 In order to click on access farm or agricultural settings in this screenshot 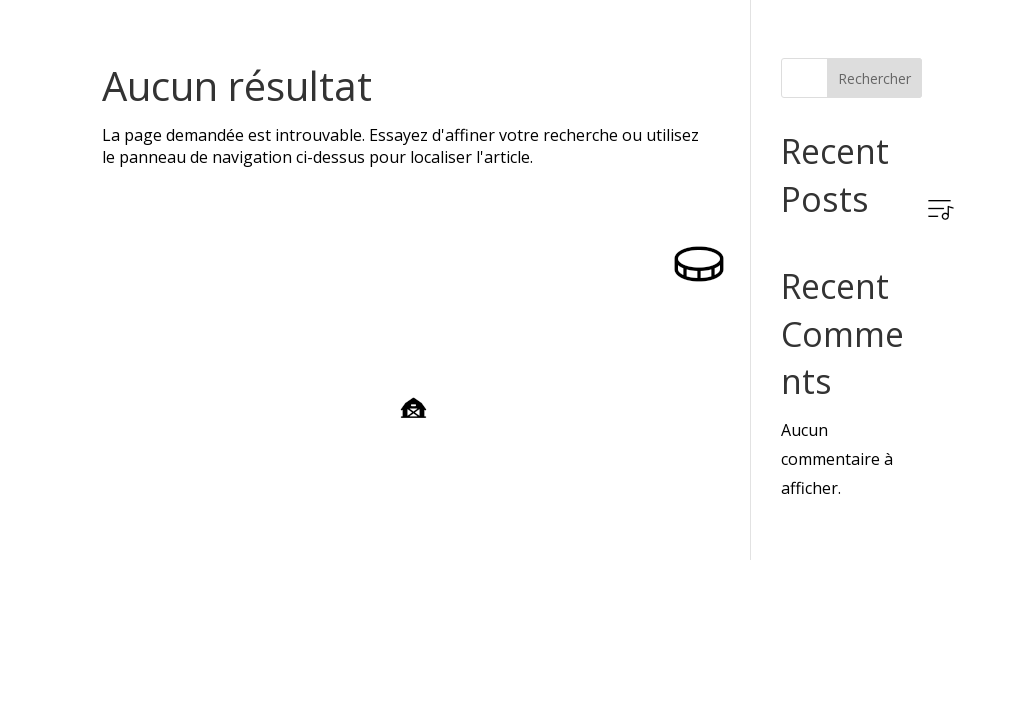, I will do `click(413, 409)`.